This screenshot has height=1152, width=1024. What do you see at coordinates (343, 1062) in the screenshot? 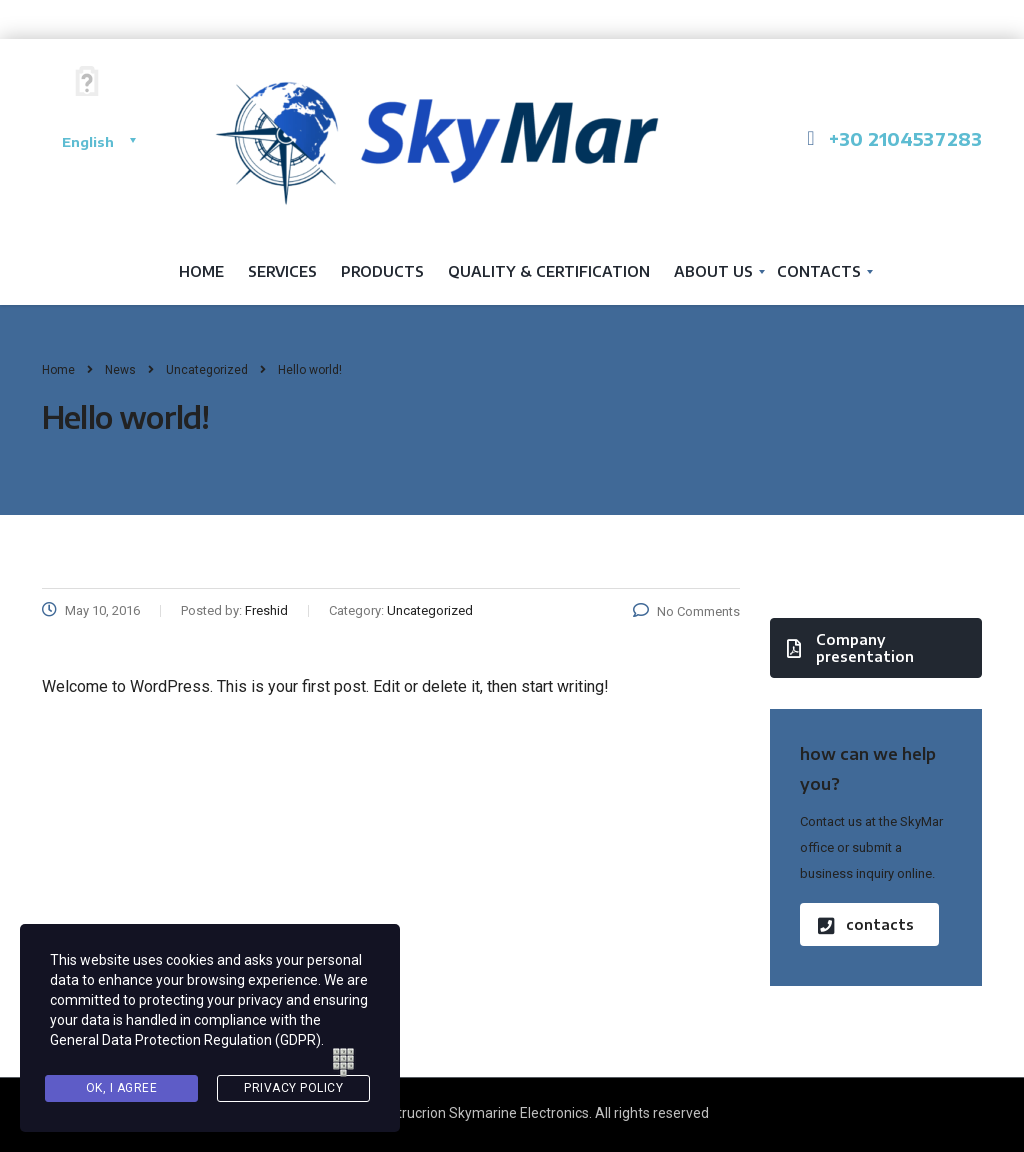
I see `open phone dialpad for entering numbers` at bounding box center [343, 1062].